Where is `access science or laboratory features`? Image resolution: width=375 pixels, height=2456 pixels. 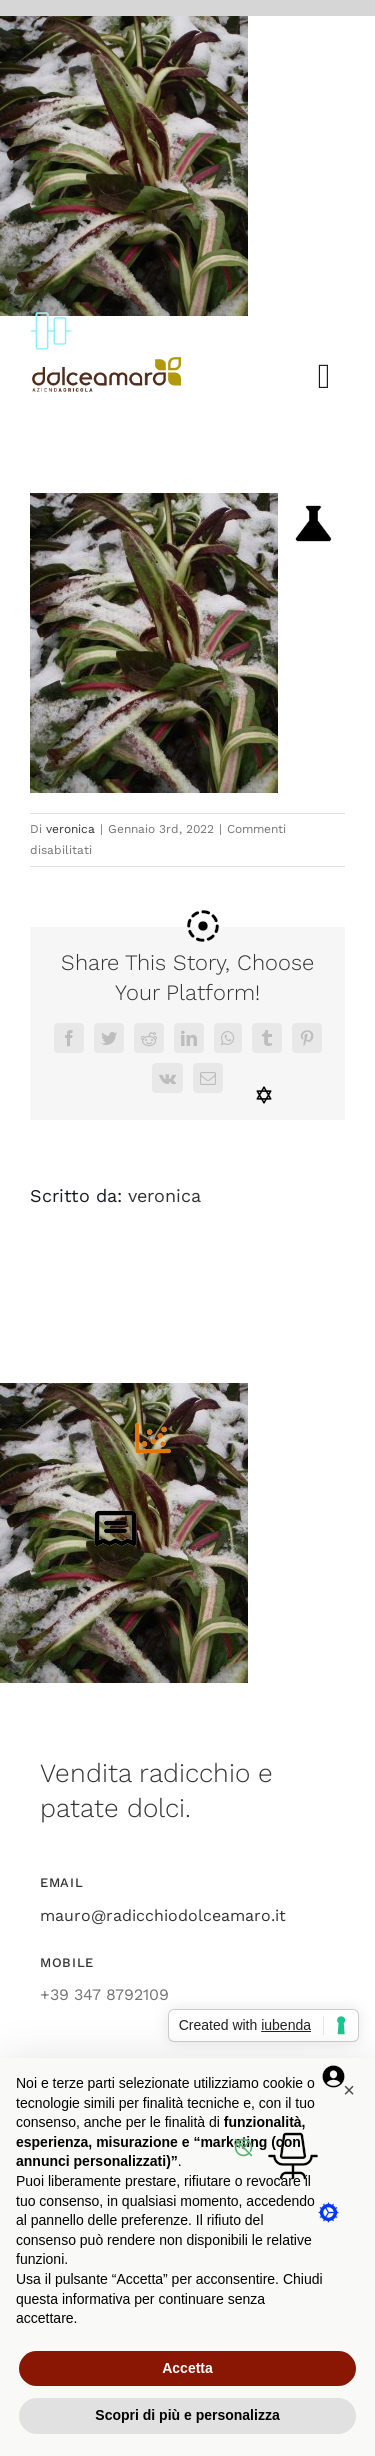
access science or laboratory features is located at coordinates (313, 523).